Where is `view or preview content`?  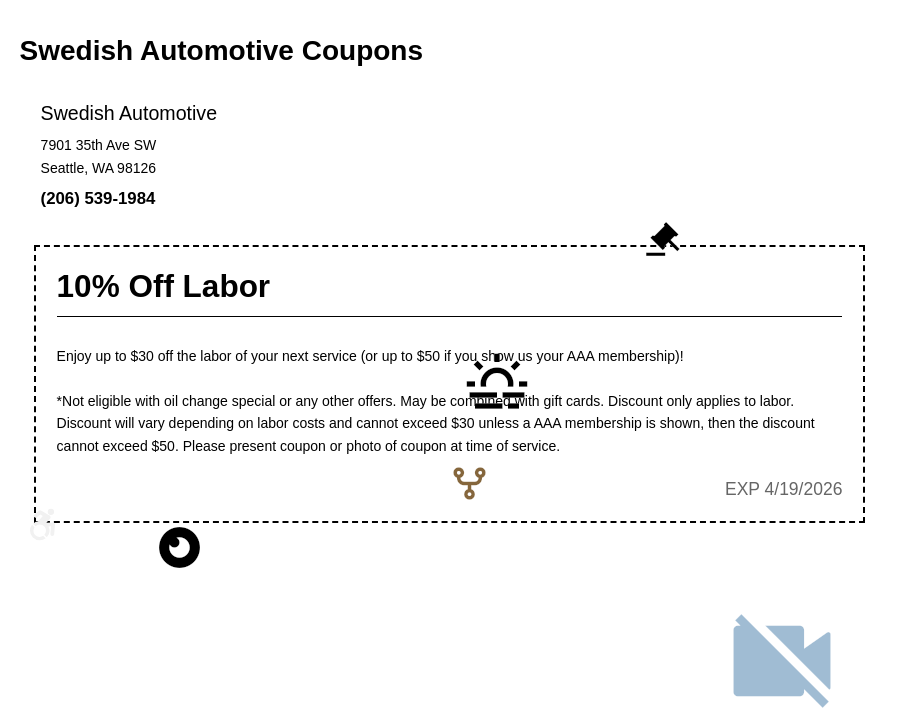 view or preview content is located at coordinates (179, 547).